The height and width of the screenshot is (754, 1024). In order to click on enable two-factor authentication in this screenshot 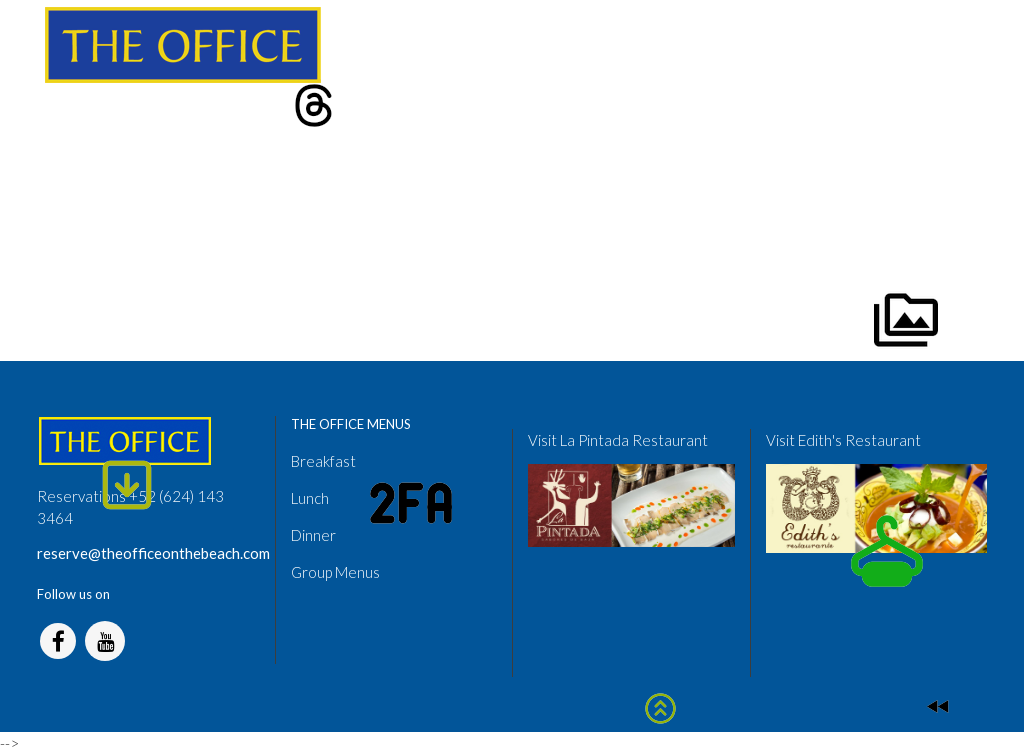, I will do `click(411, 503)`.